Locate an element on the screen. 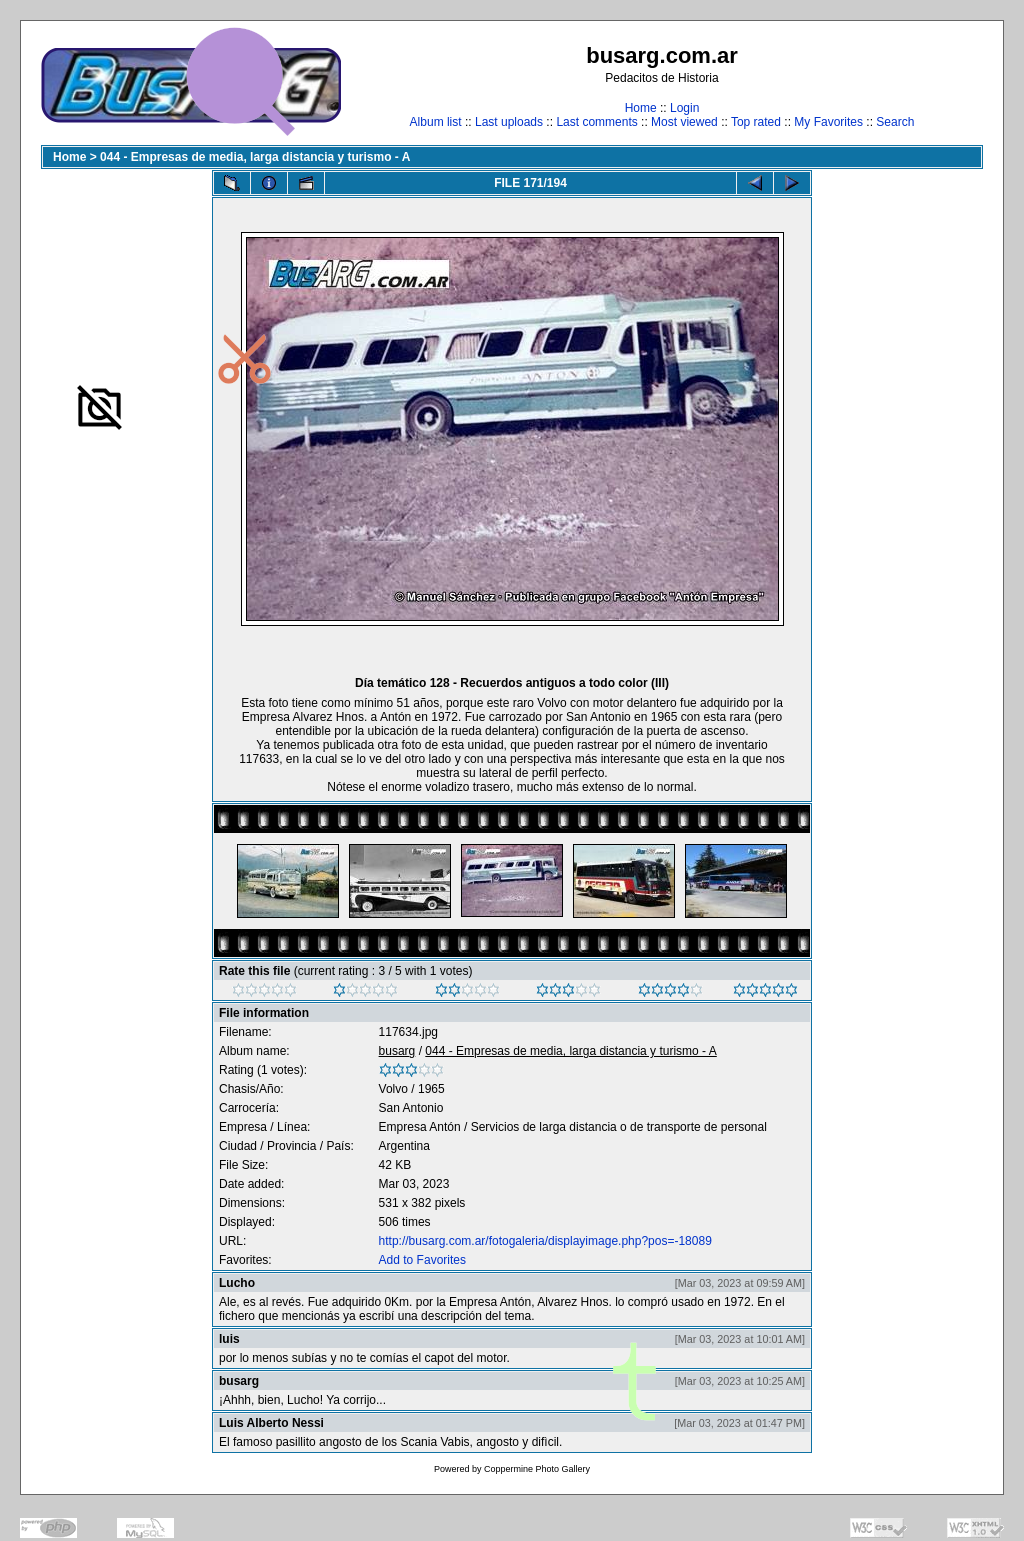 This screenshot has width=1024, height=1541. cut selected content is located at coordinates (244, 357).